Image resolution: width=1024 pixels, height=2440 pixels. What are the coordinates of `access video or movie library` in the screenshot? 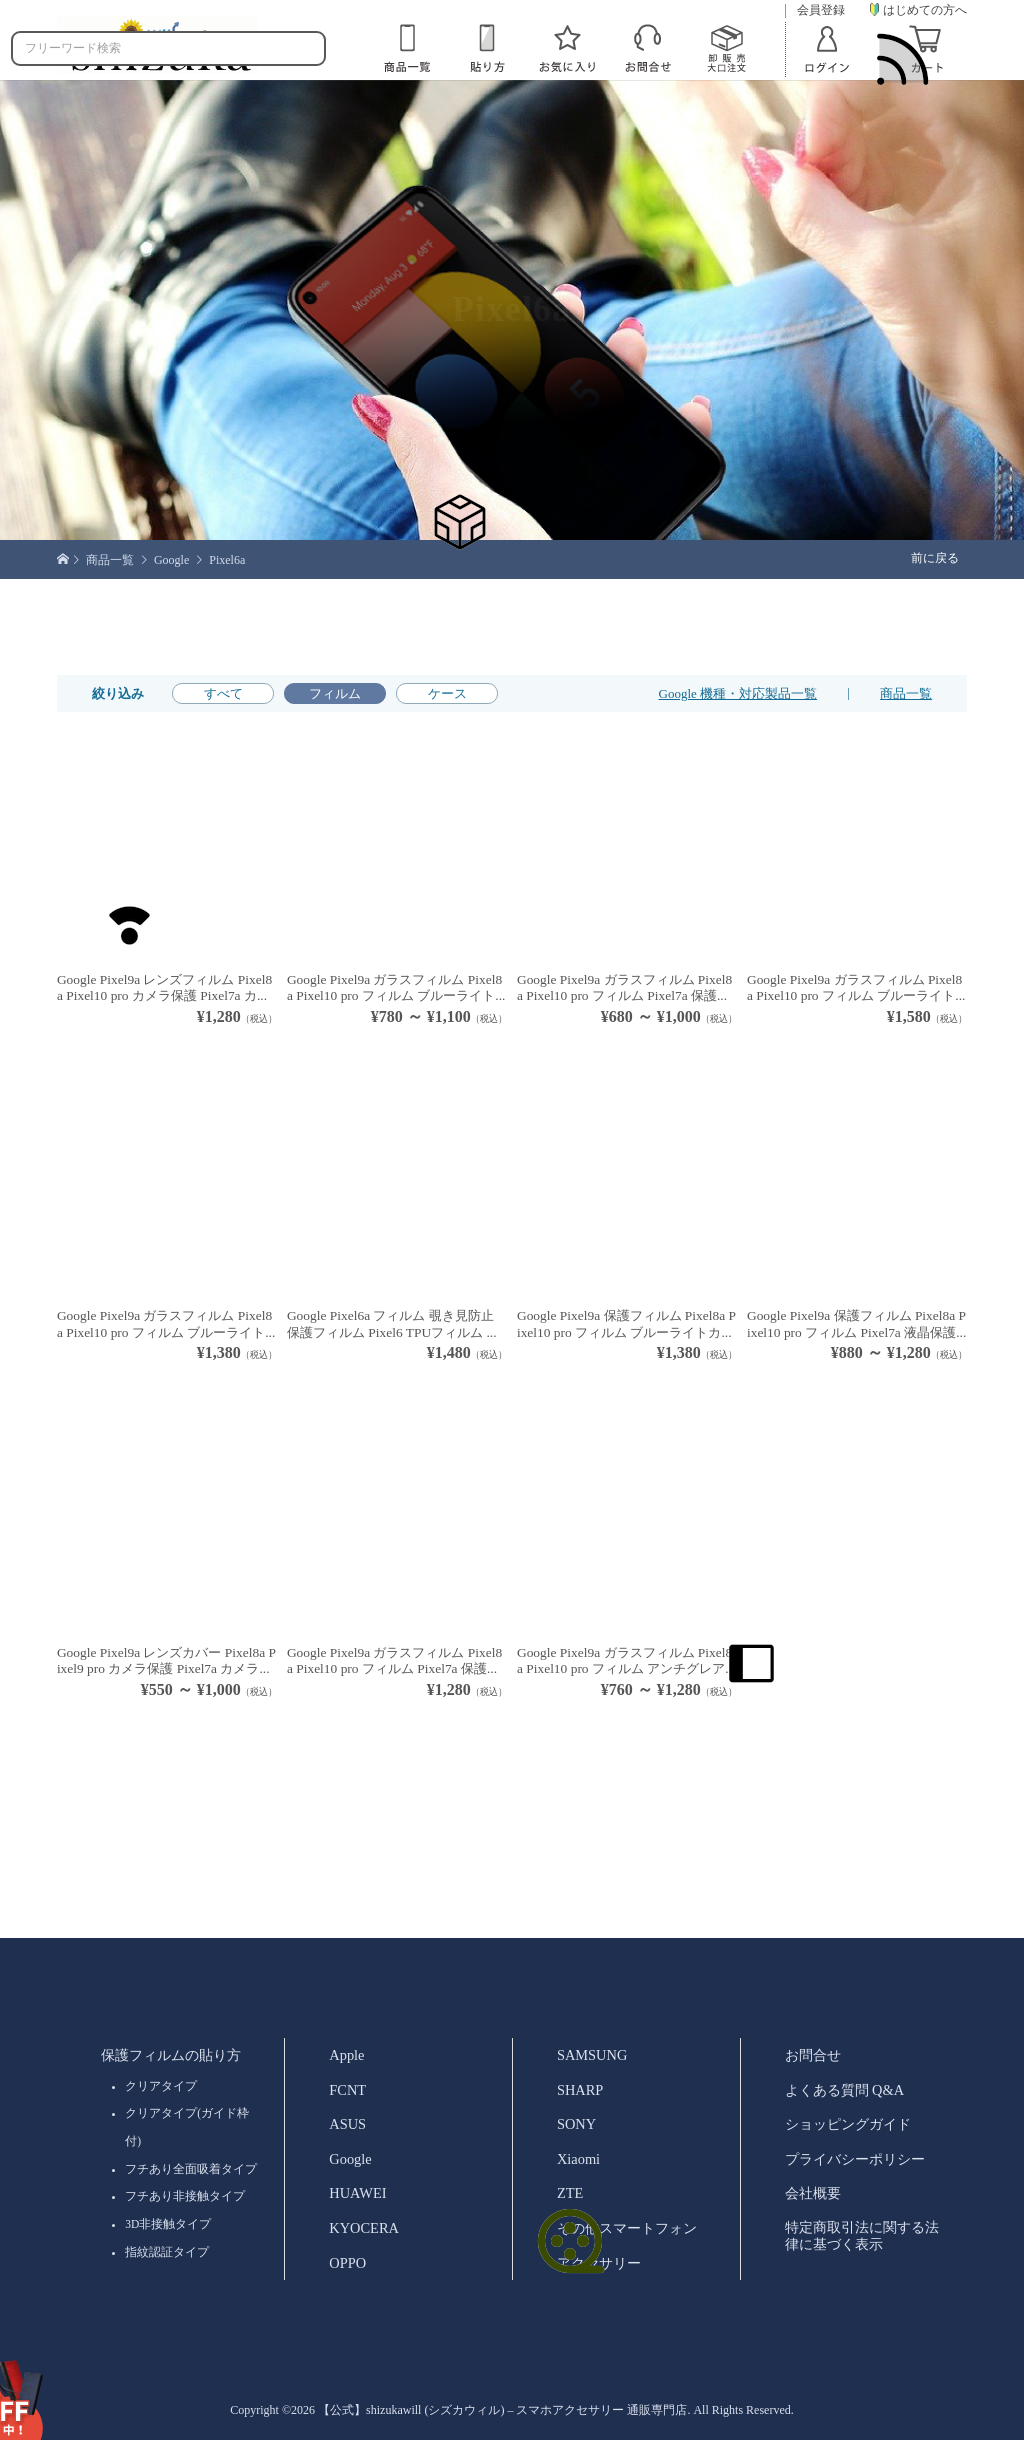 It's located at (570, 2241).